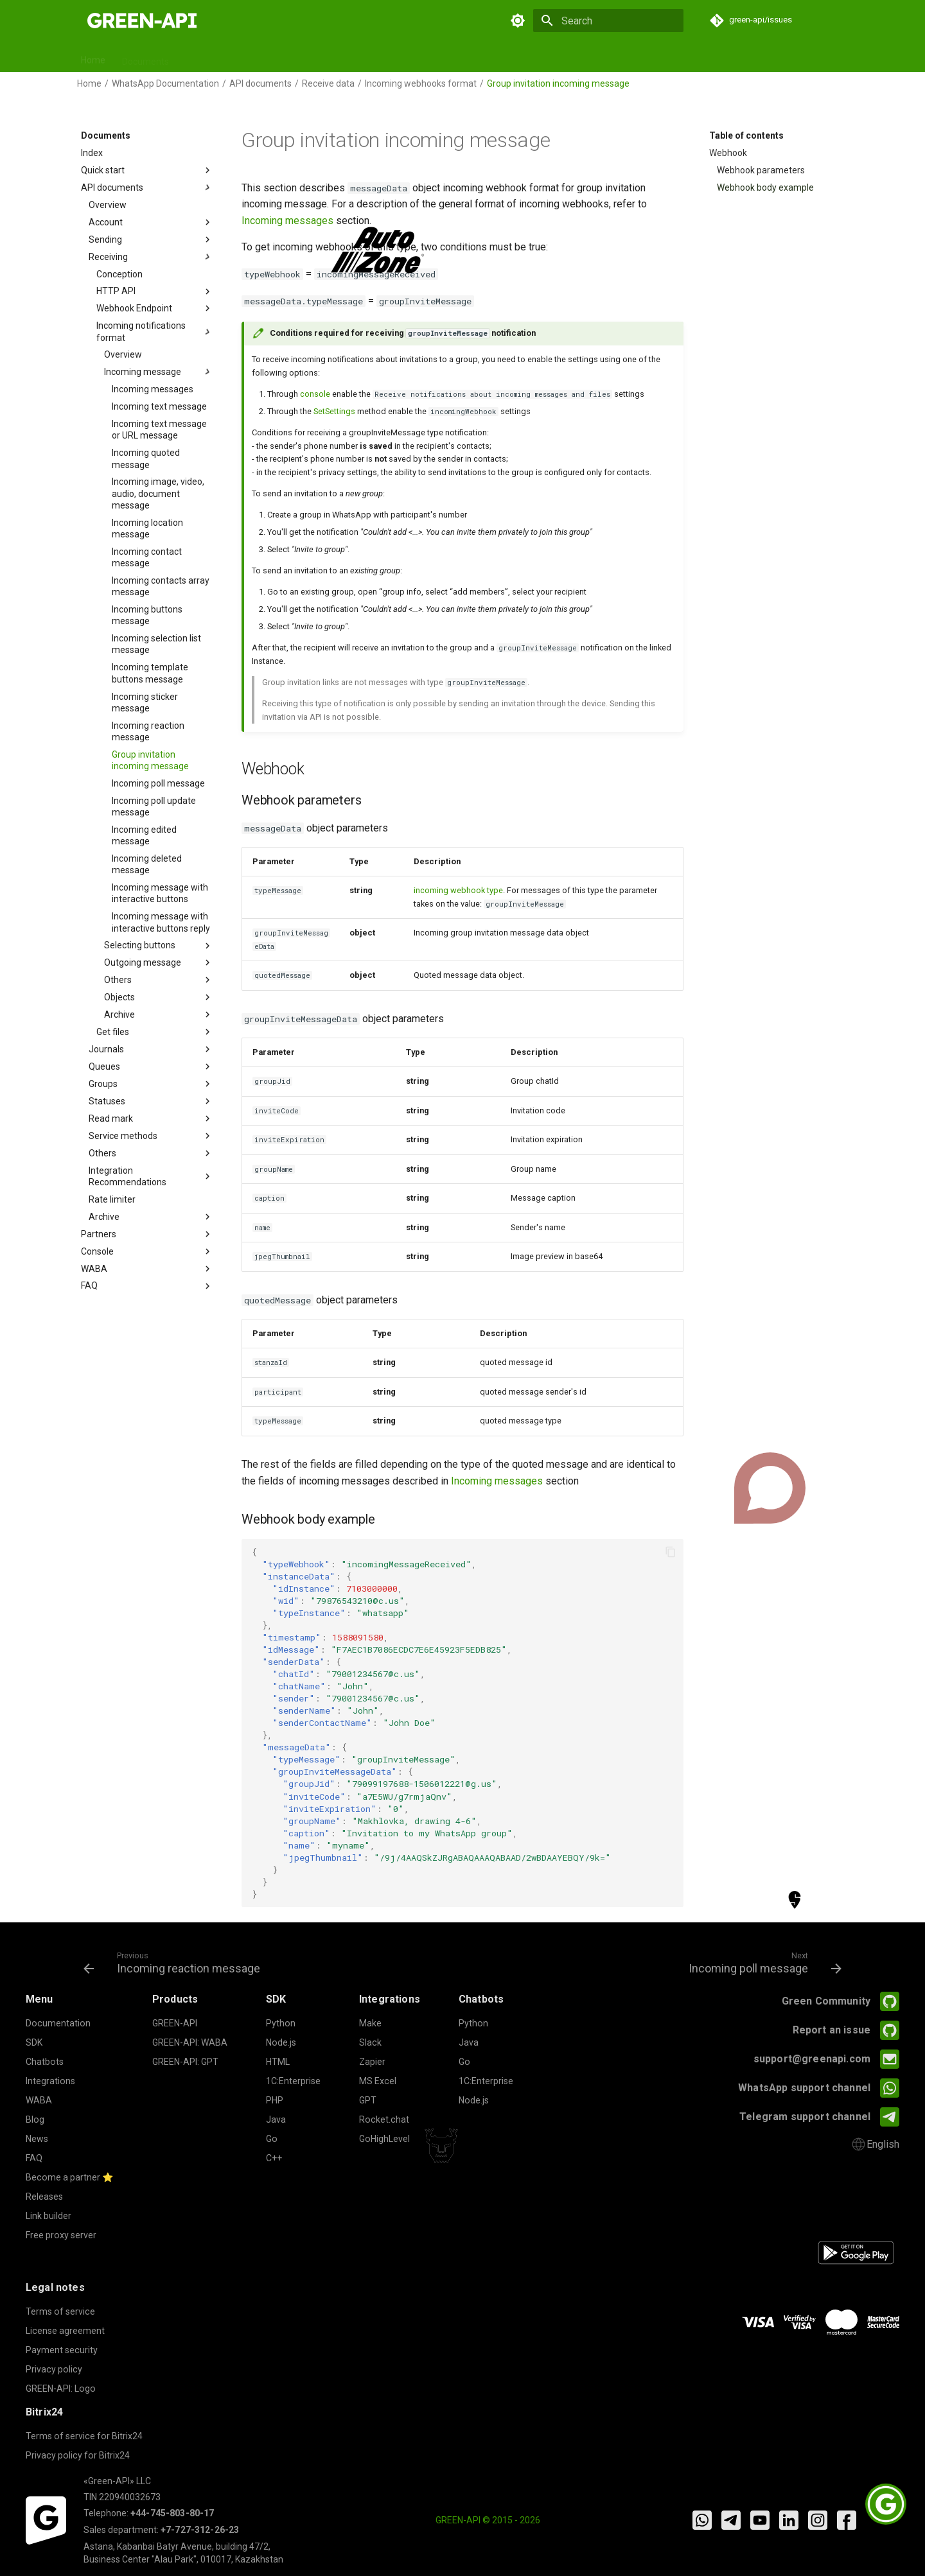  What do you see at coordinates (377, 250) in the screenshot?
I see `visit the AutoZone website or app` at bounding box center [377, 250].